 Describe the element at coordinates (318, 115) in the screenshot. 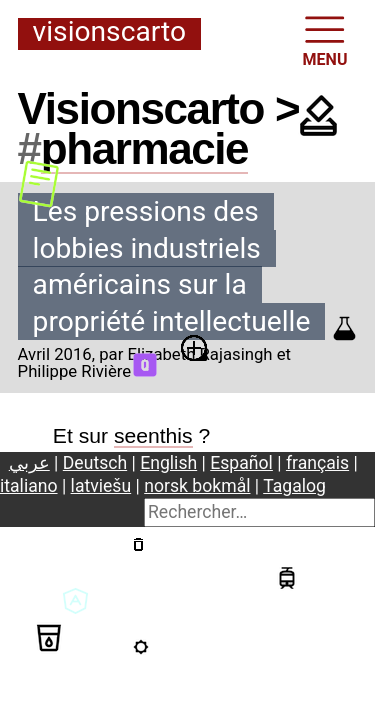

I see `cast your vote or submit a ballot` at that location.